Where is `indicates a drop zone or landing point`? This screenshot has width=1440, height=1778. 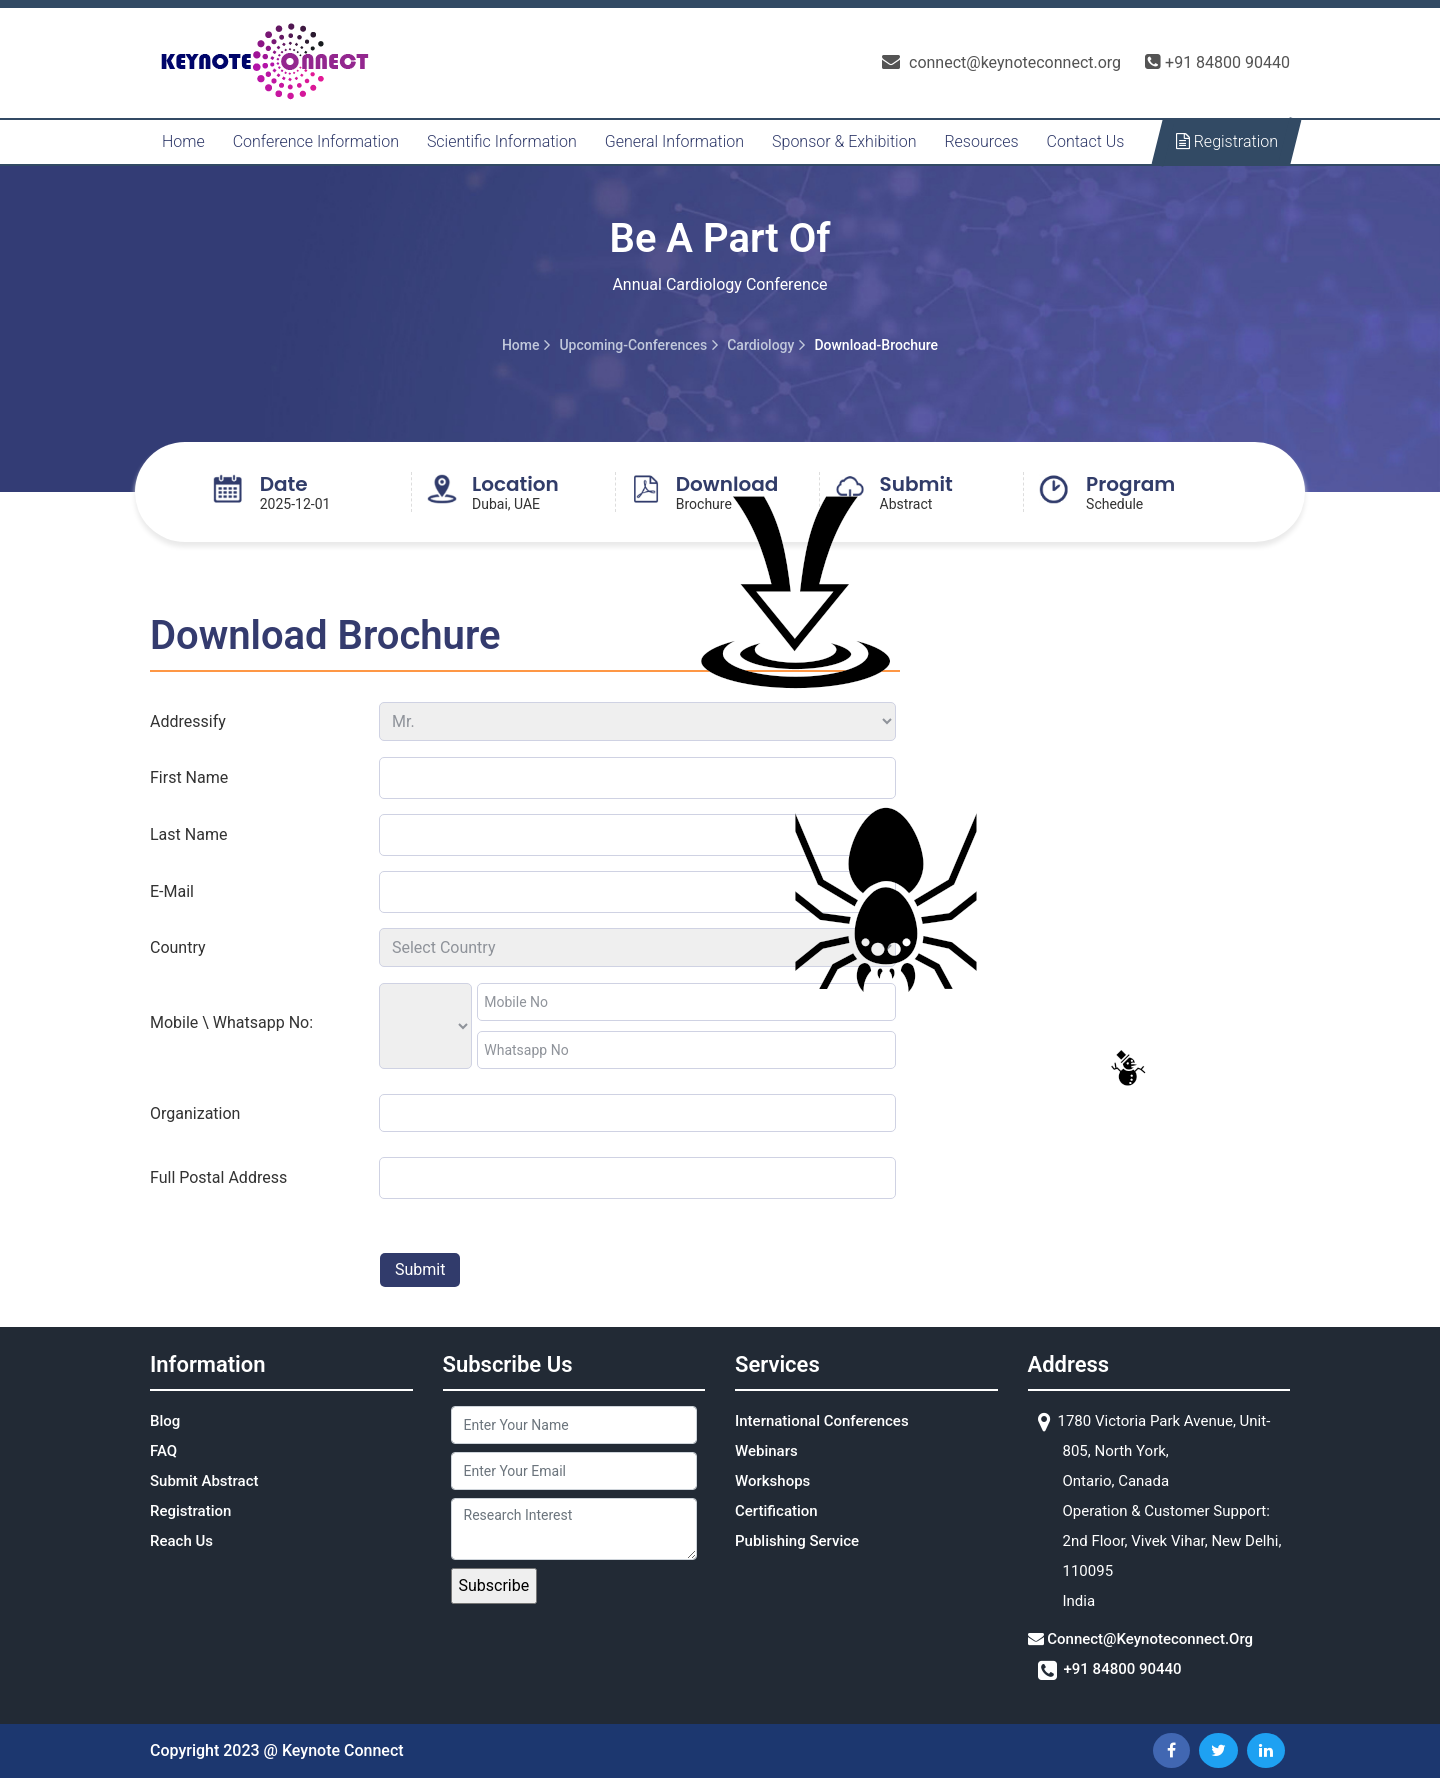 indicates a drop zone or landing point is located at coordinates (796, 594).